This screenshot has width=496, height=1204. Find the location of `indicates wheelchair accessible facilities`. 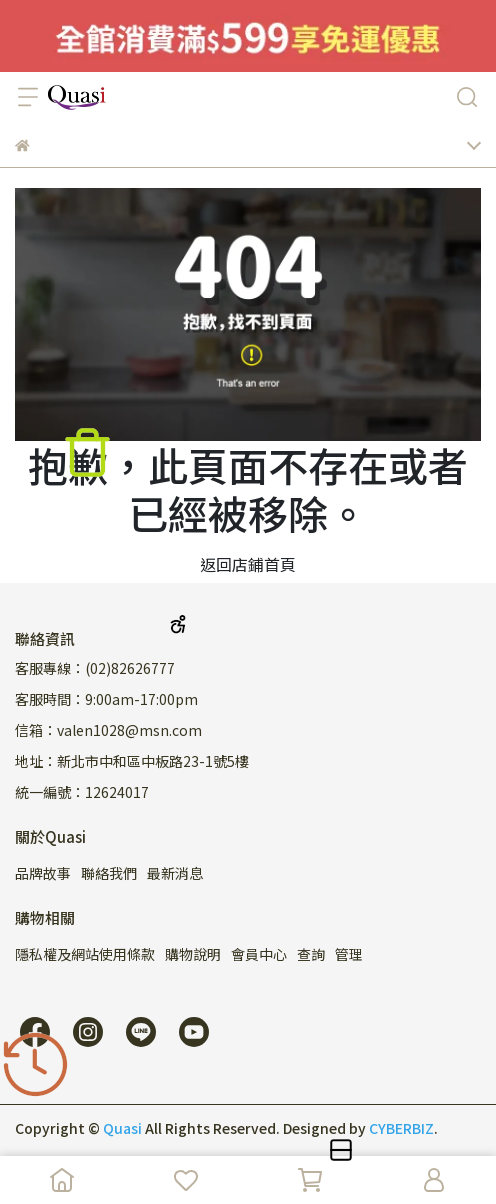

indicates wheelchair accessible facilities is located at coordinates (178, 624).